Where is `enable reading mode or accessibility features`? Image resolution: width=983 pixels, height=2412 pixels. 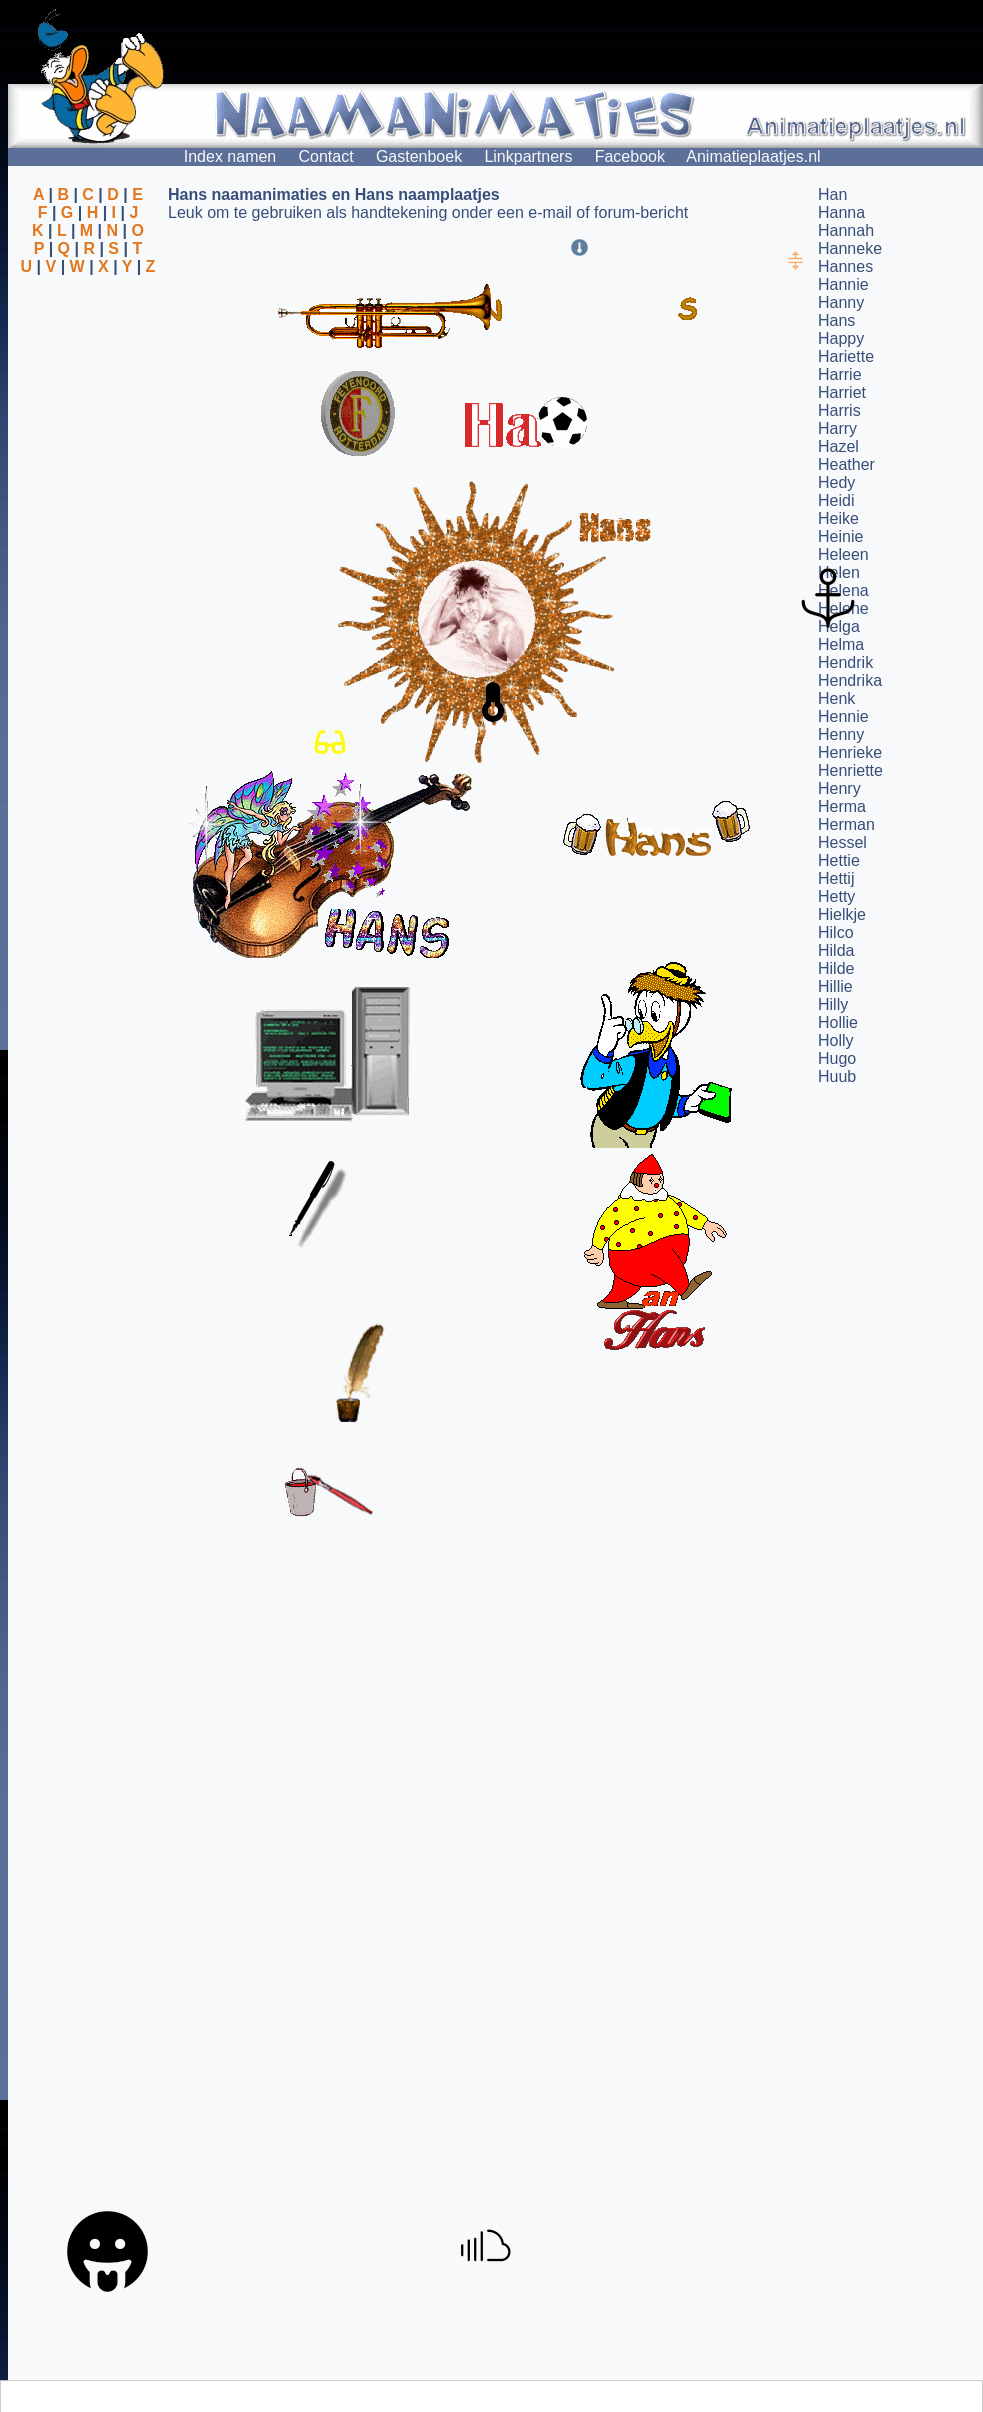 enable reading mode or accessibility features is located at coordinates (330, 742).